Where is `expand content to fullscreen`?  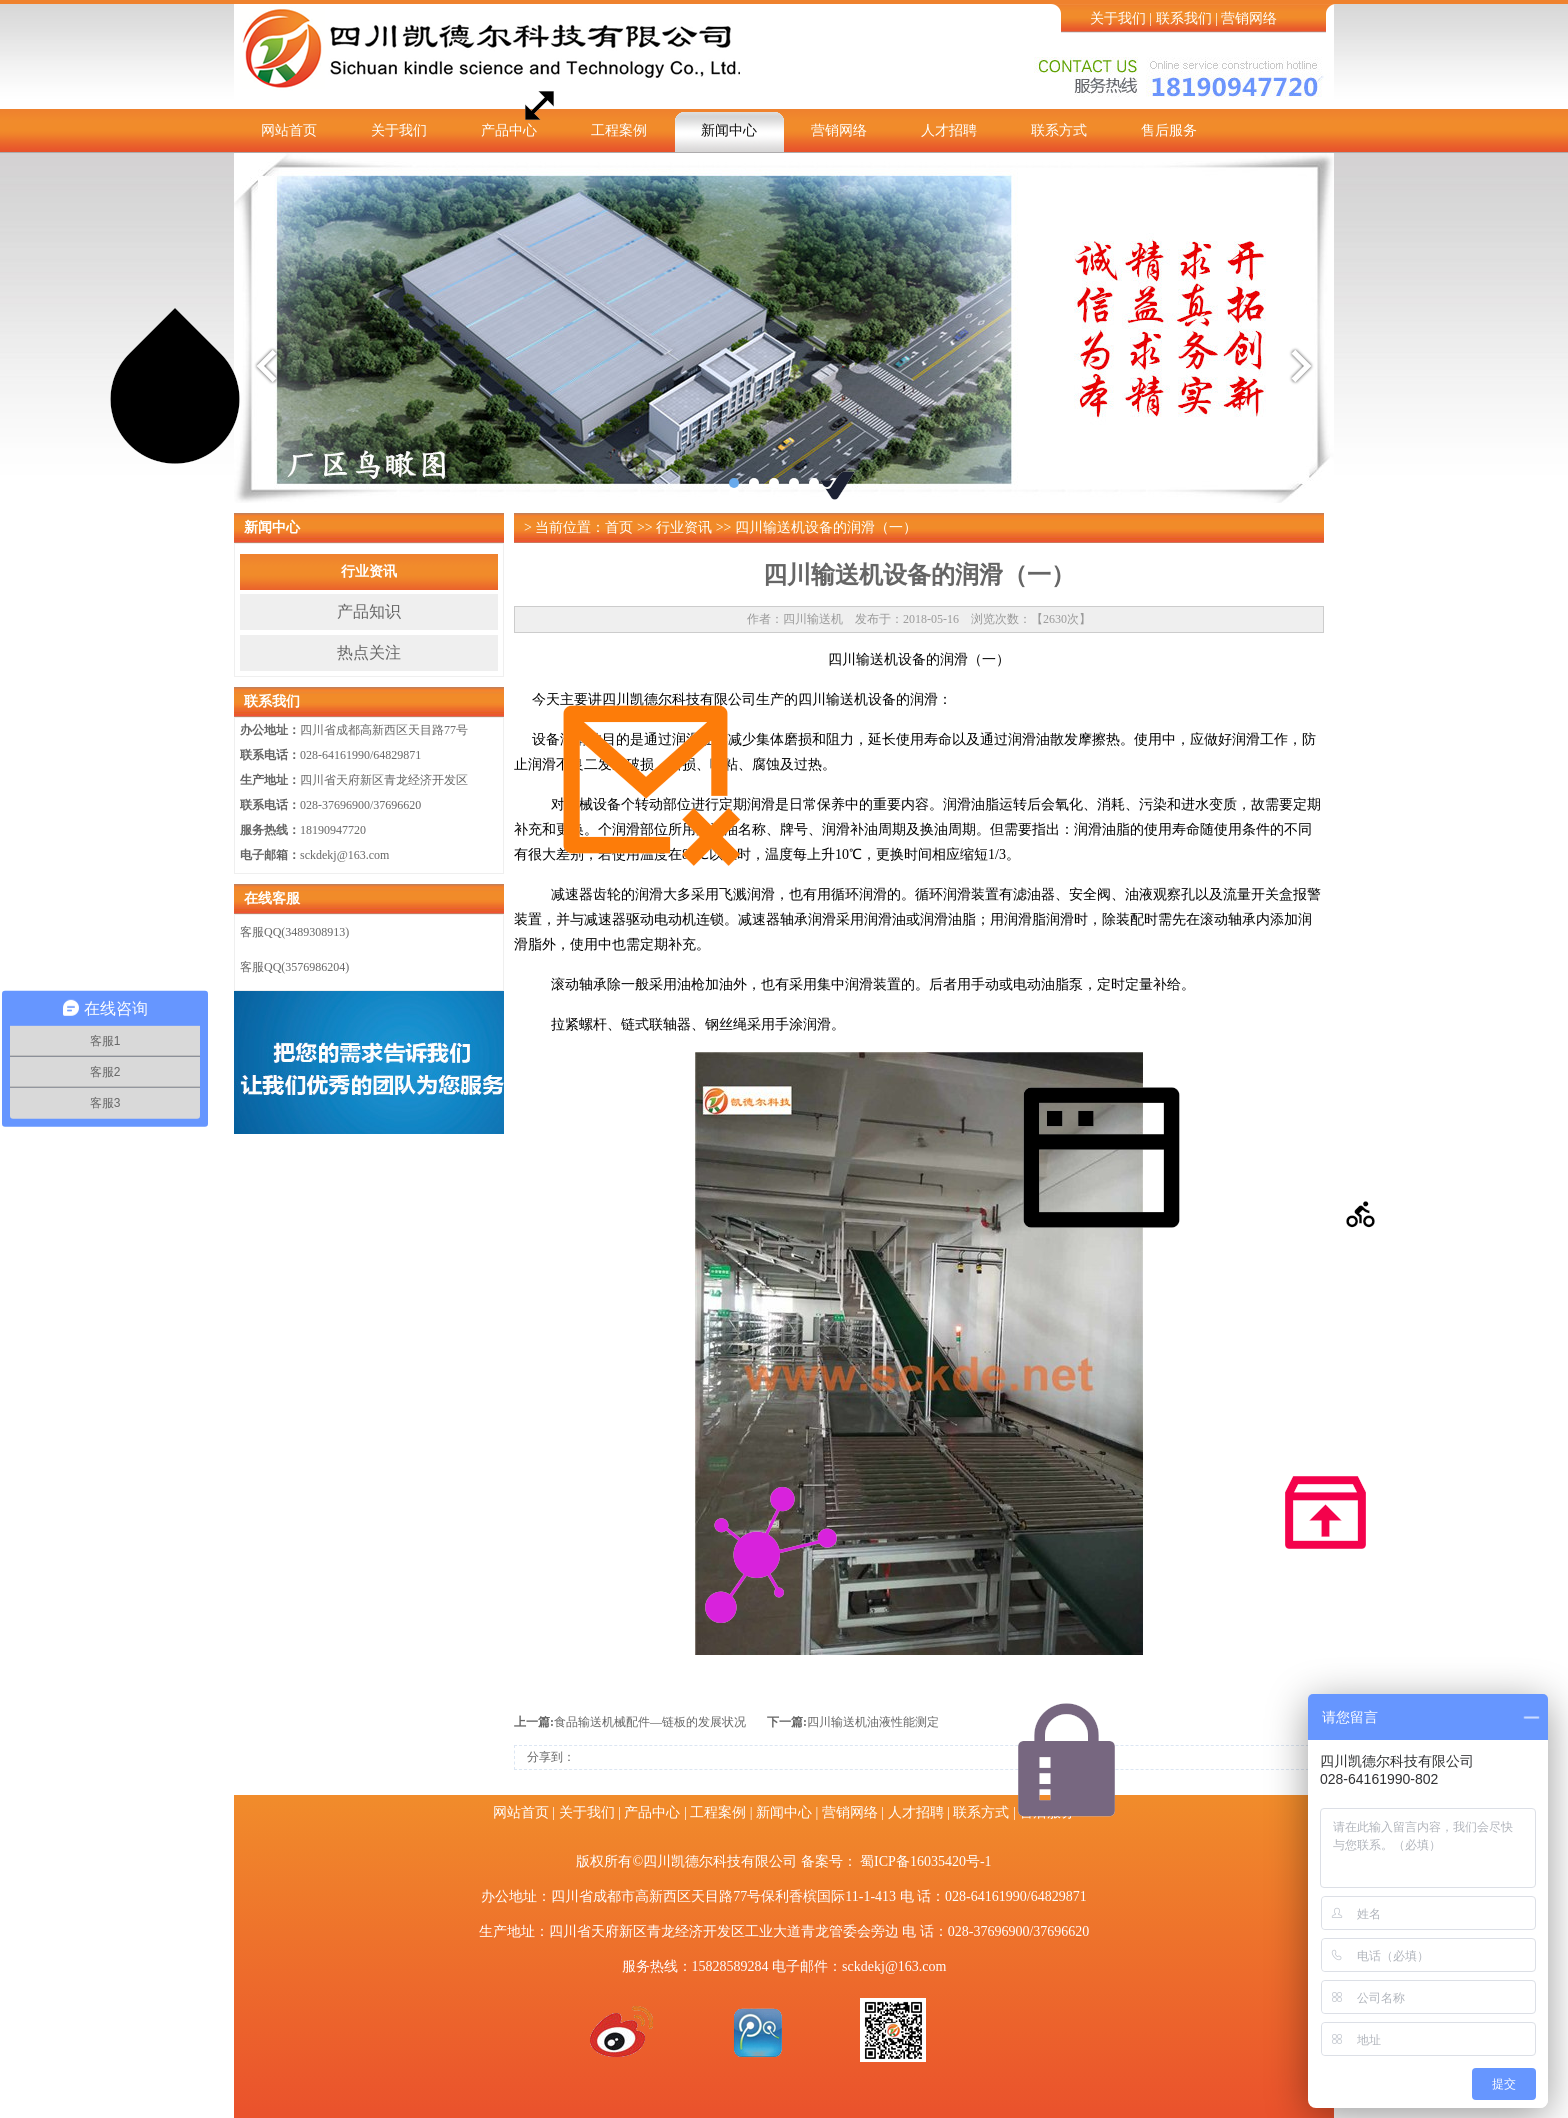 expand content to fullscreen is located at coordinates (539, 105).